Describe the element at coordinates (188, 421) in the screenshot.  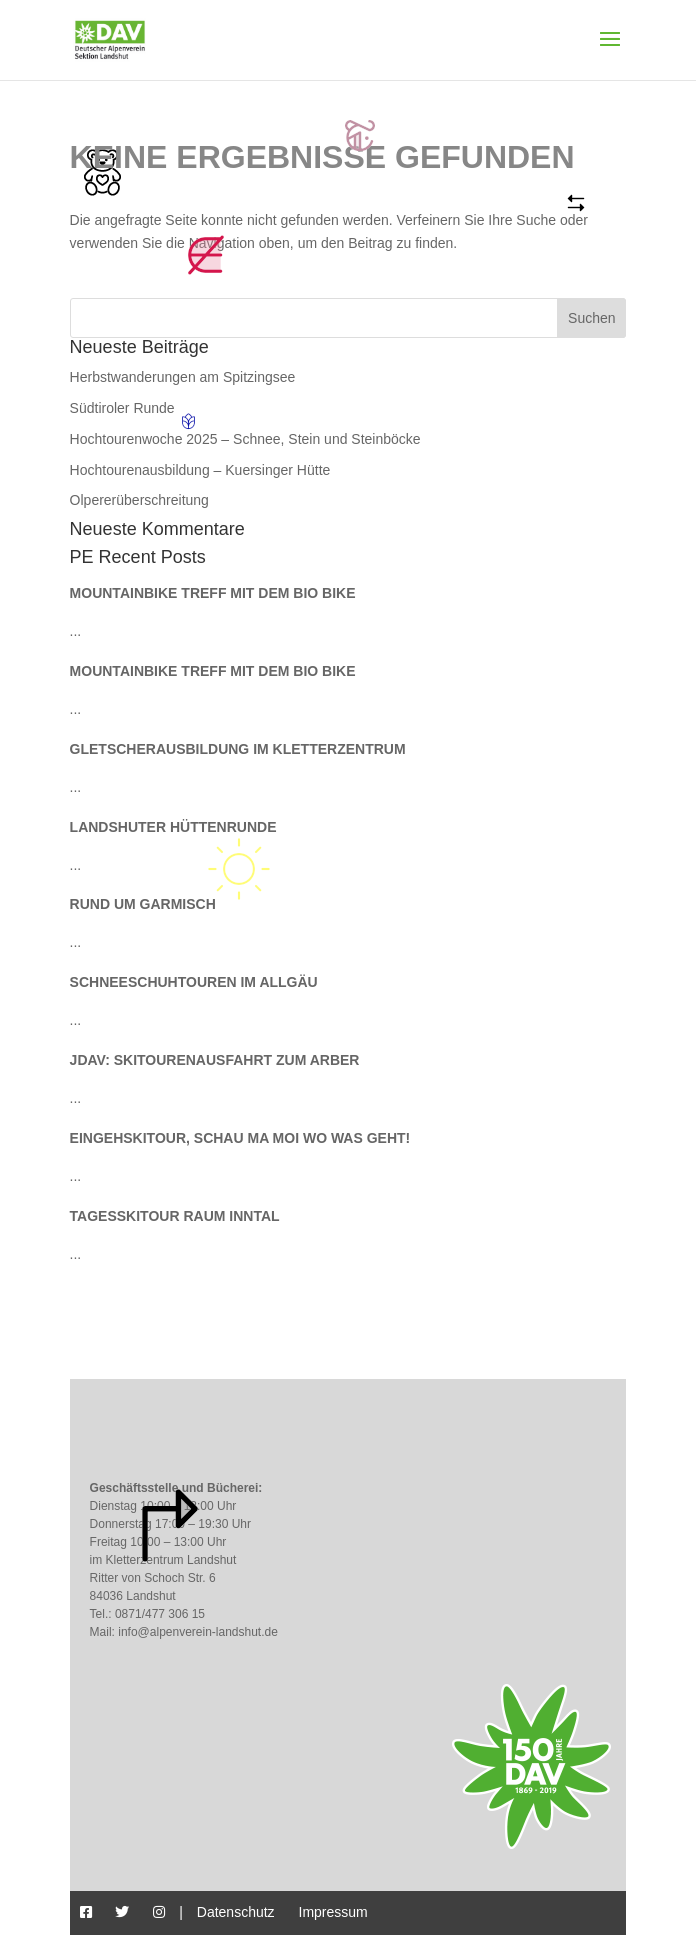
I see `filter by grain or wheat products` at that location.